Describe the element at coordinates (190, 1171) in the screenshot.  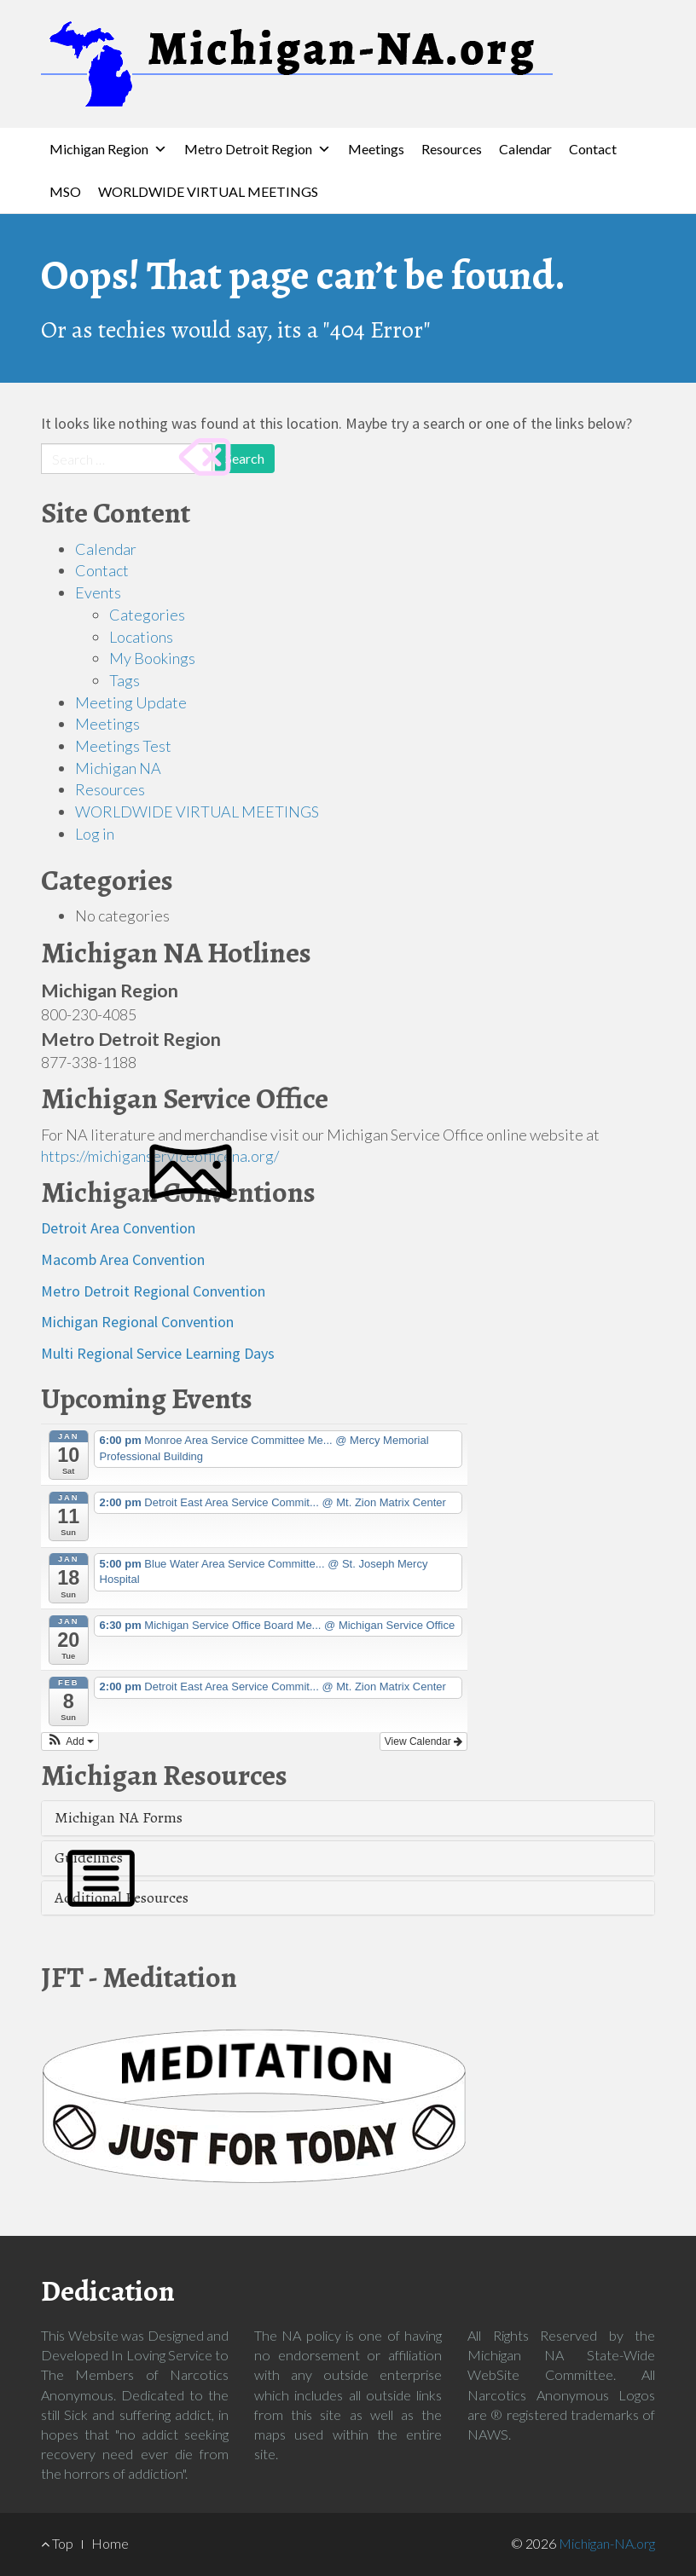
I see `view panorama or wide-angle photos` at that location.